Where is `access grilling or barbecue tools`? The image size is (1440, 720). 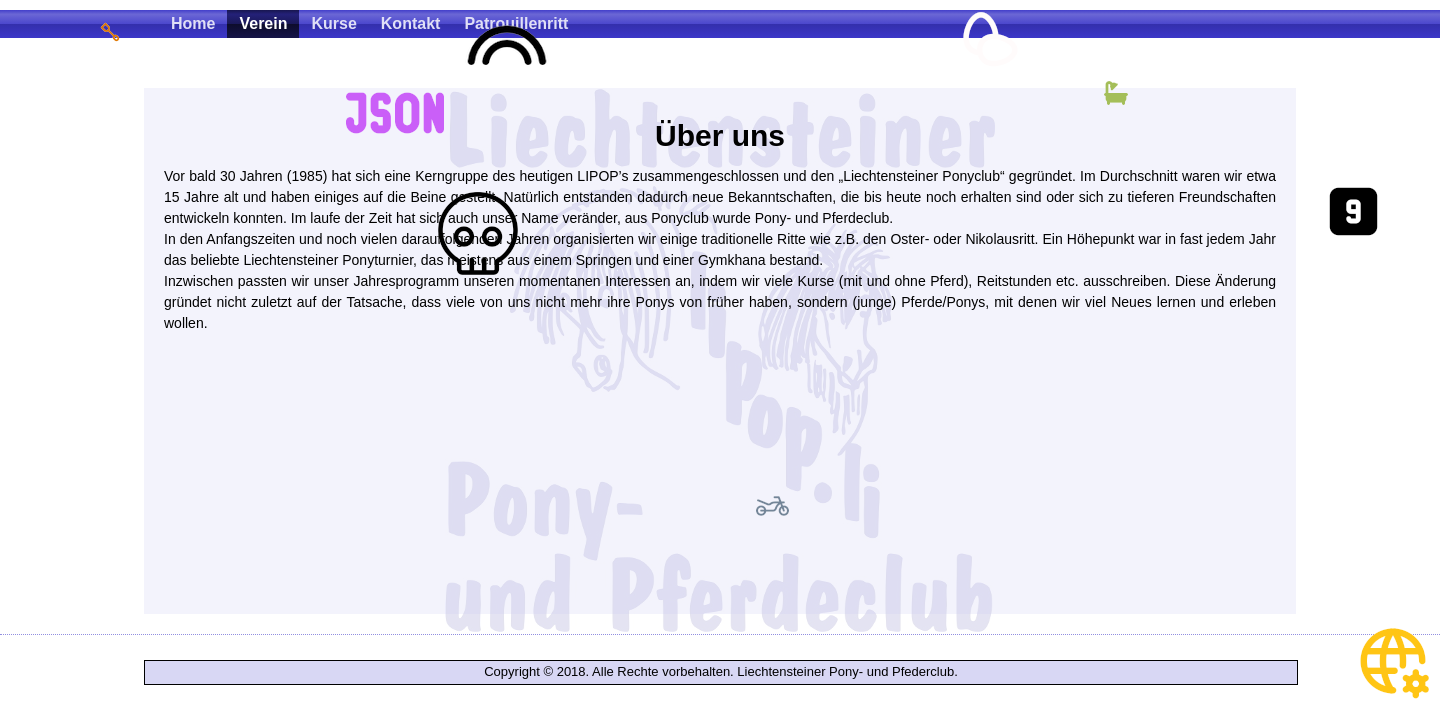 access grilling or barbecue tools is located at coordinates (110, 32).